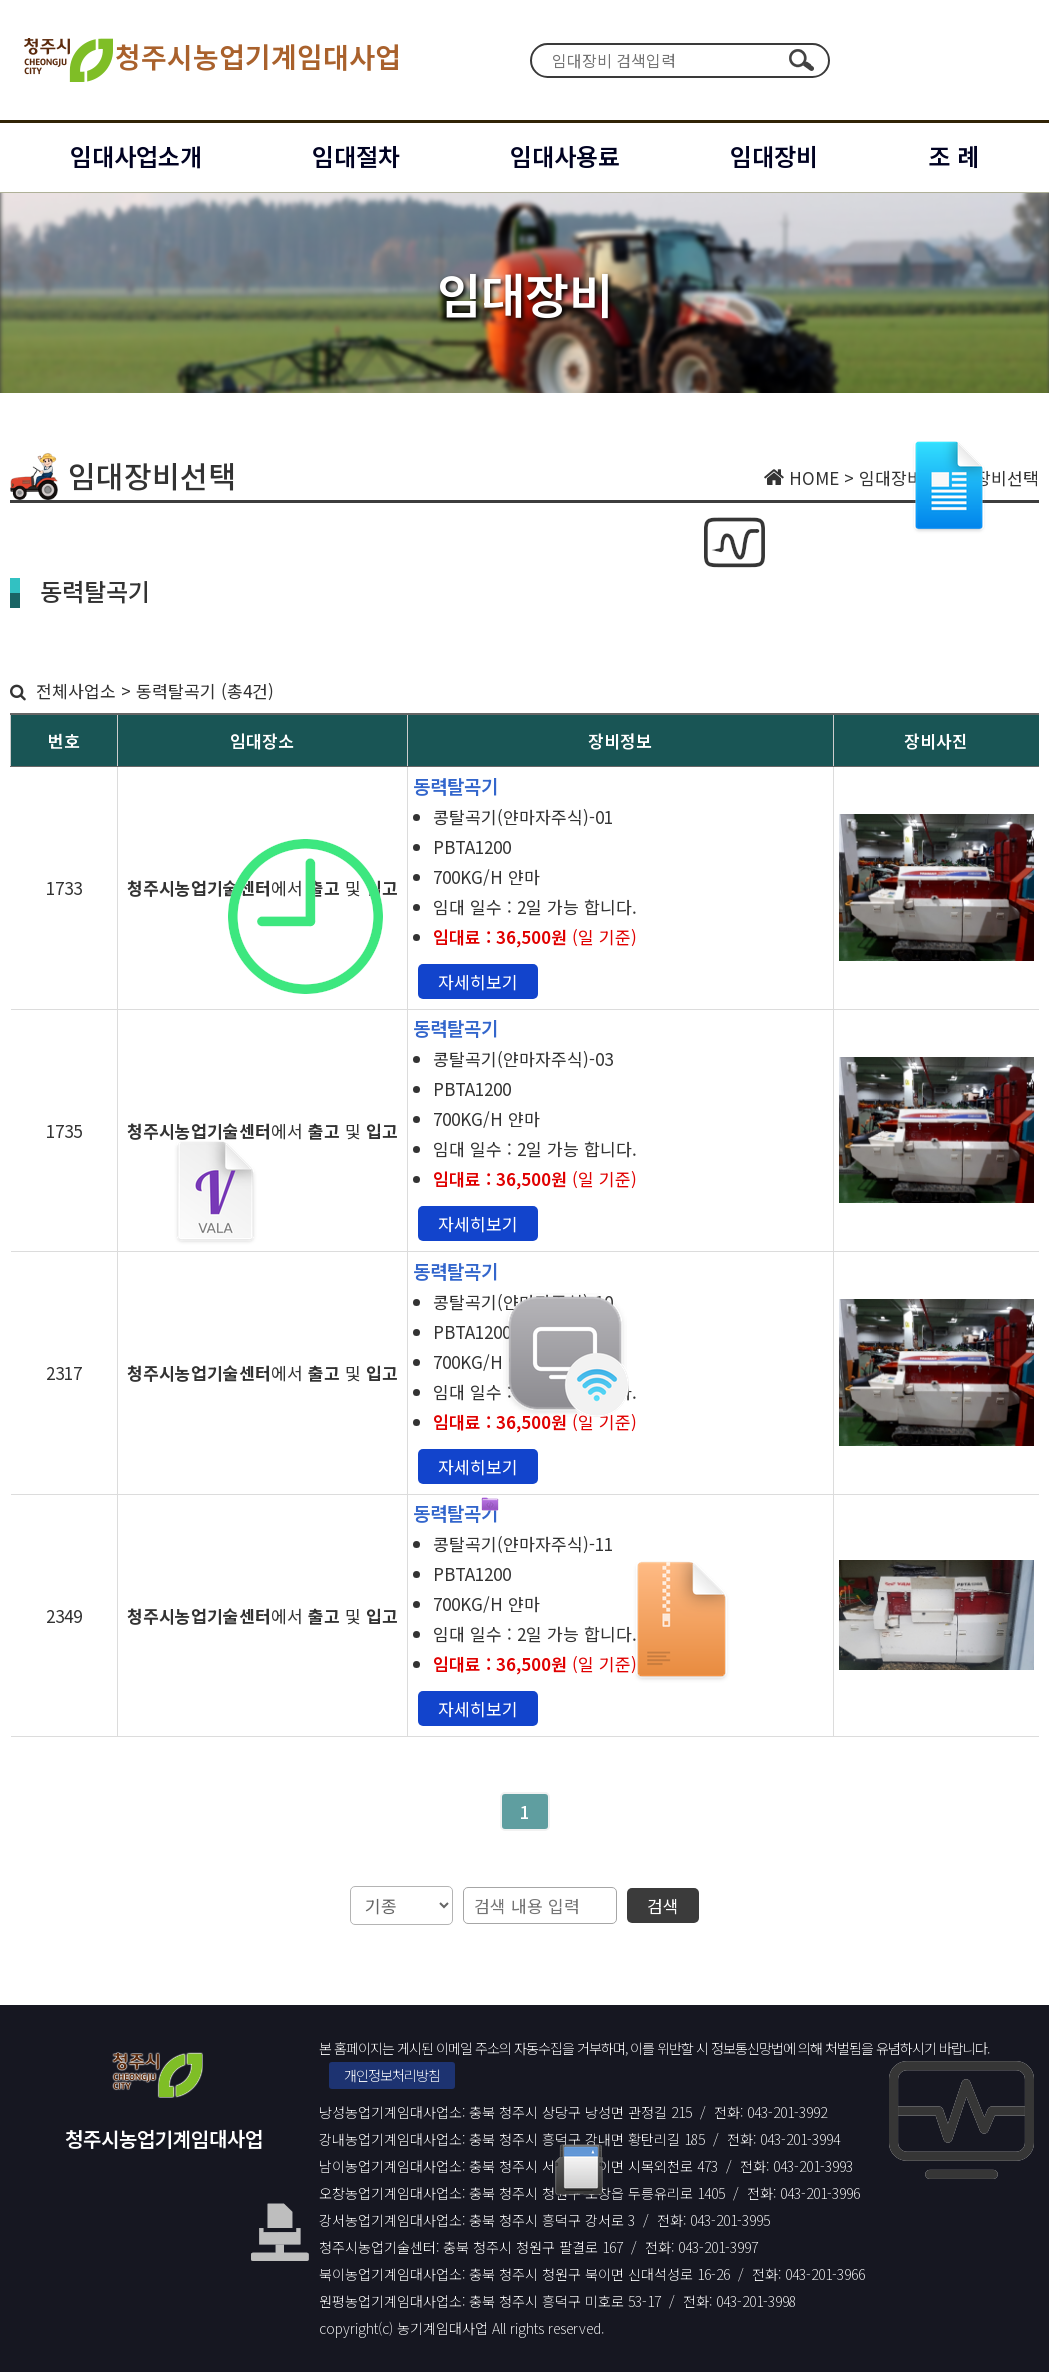 The height and width of the screenshot is (2372, 1049). Describe the element at coordinates (949, 487) in the screenshot. I see `a google docs document file` at that location.